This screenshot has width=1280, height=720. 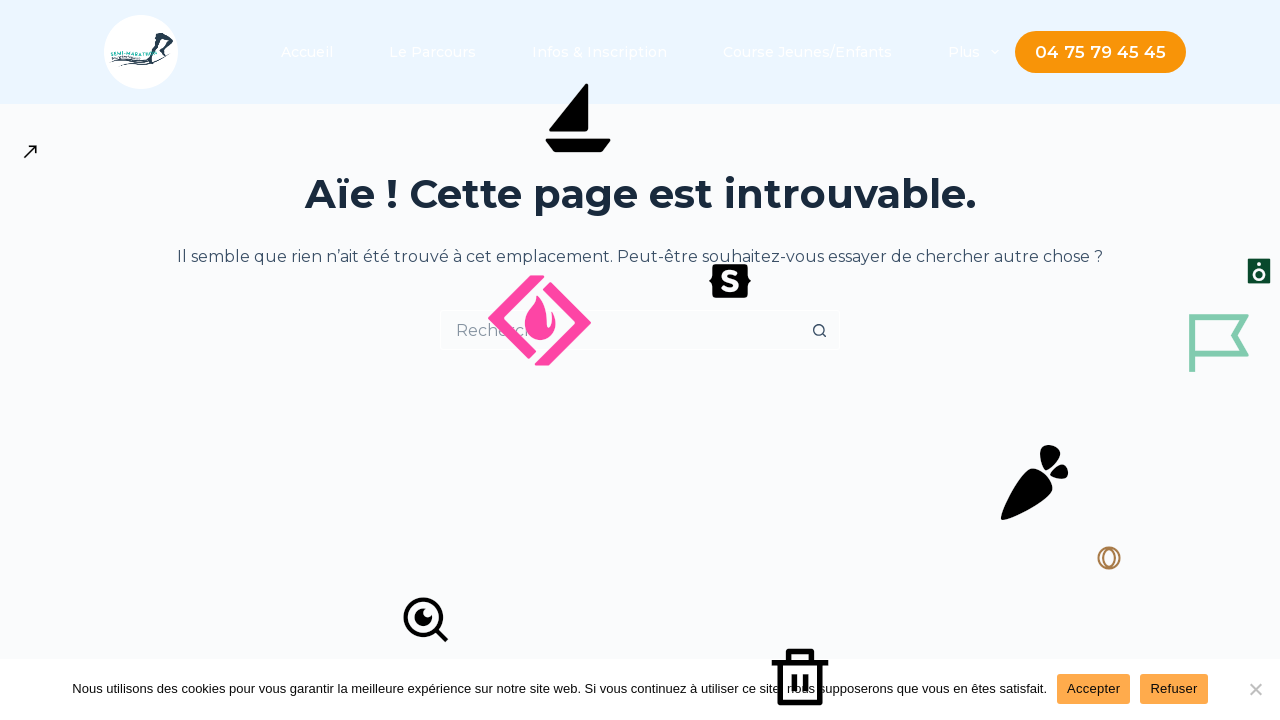 I want to click on visit sourceforge website, so click(x=539, y=320).